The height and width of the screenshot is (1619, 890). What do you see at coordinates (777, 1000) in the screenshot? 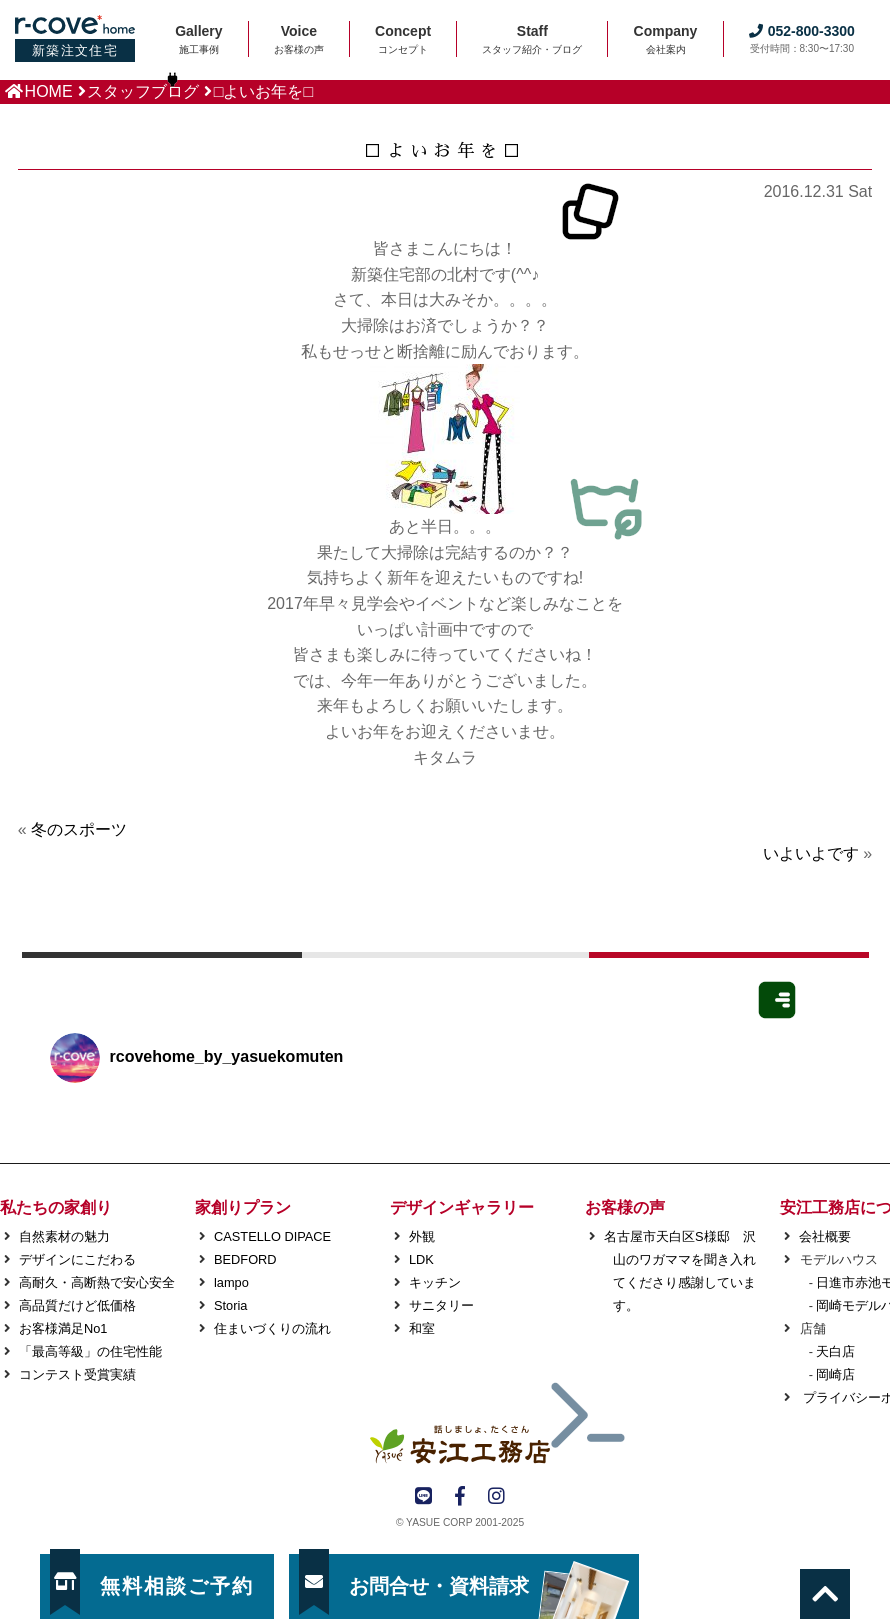
I see `align content to the right center` at bounding box center [777, 1000].